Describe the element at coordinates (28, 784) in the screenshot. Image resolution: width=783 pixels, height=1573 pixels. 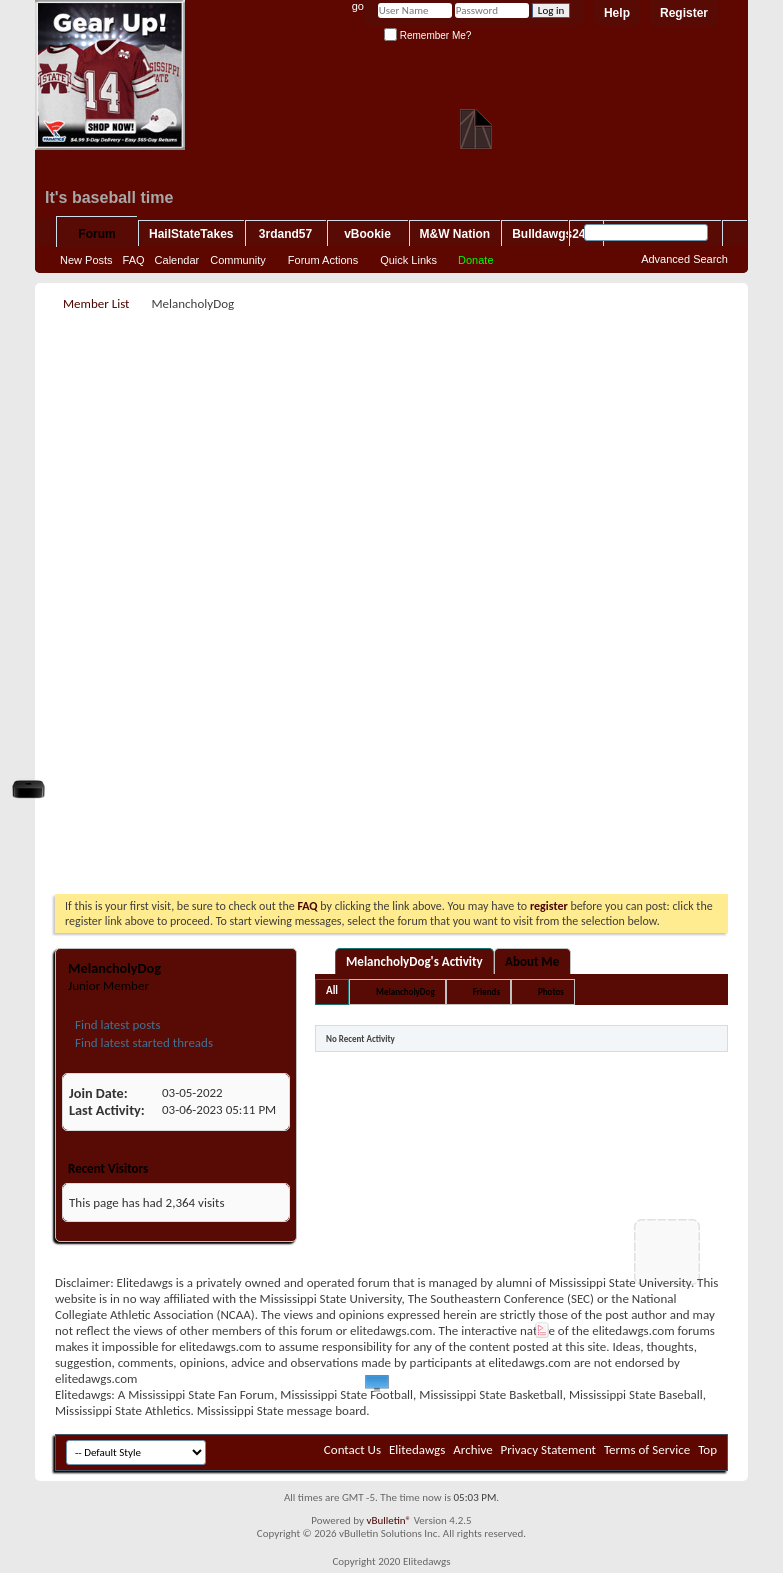
I see `apple tv 4k (3rd generation) device` at that location.